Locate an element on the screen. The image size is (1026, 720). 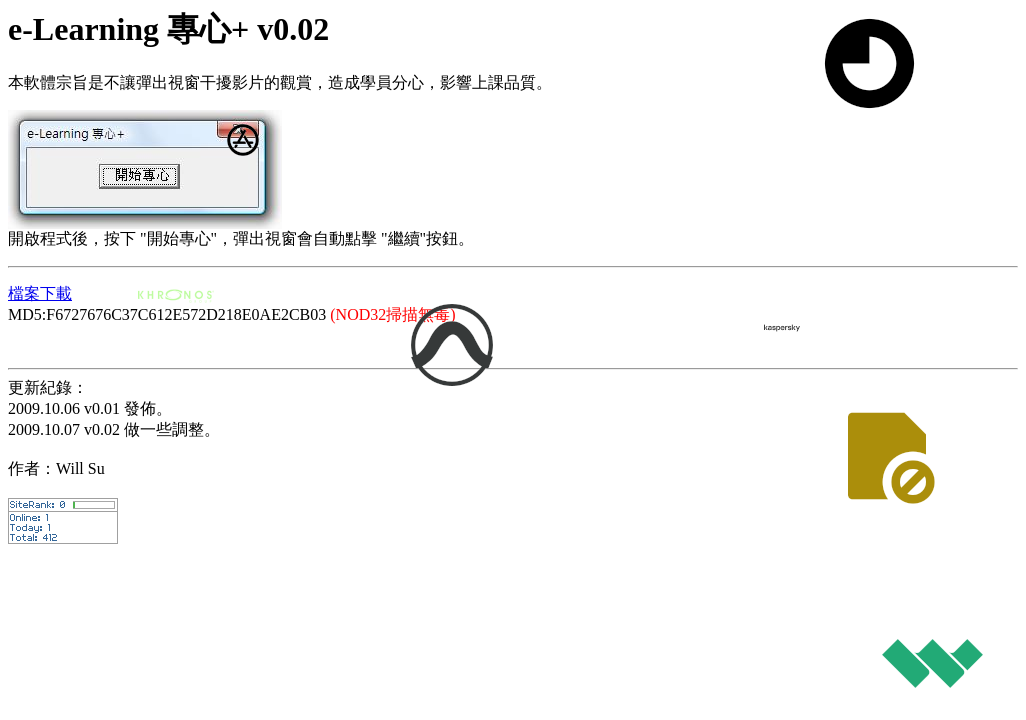
indicates loading or processing in progress is located at coordinates (869, 63).